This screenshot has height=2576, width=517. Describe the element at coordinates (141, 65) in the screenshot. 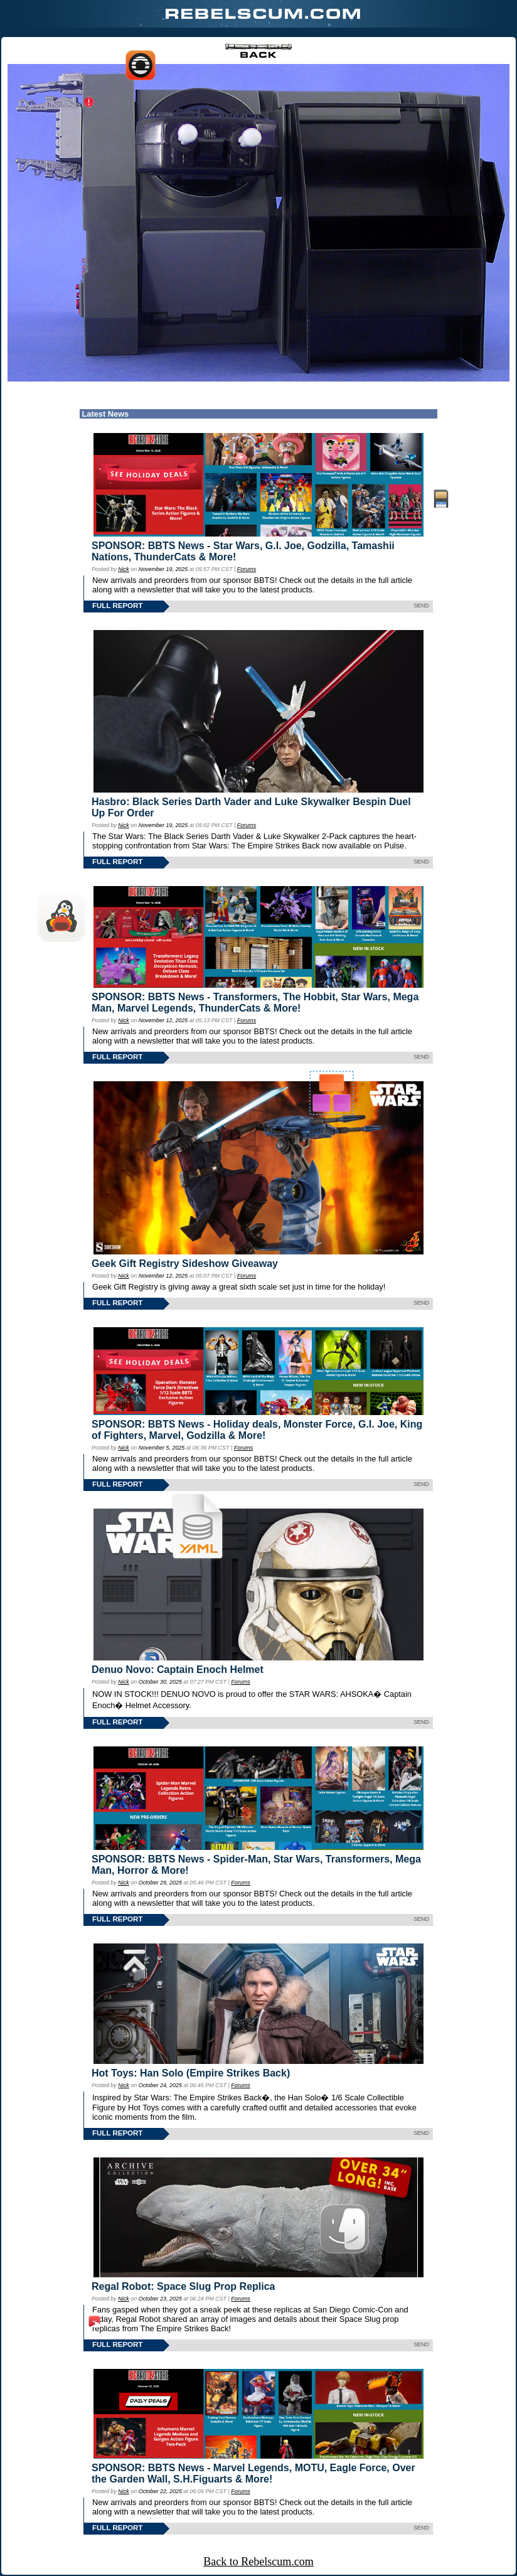

I see `launch aperture desk job game` at that location.